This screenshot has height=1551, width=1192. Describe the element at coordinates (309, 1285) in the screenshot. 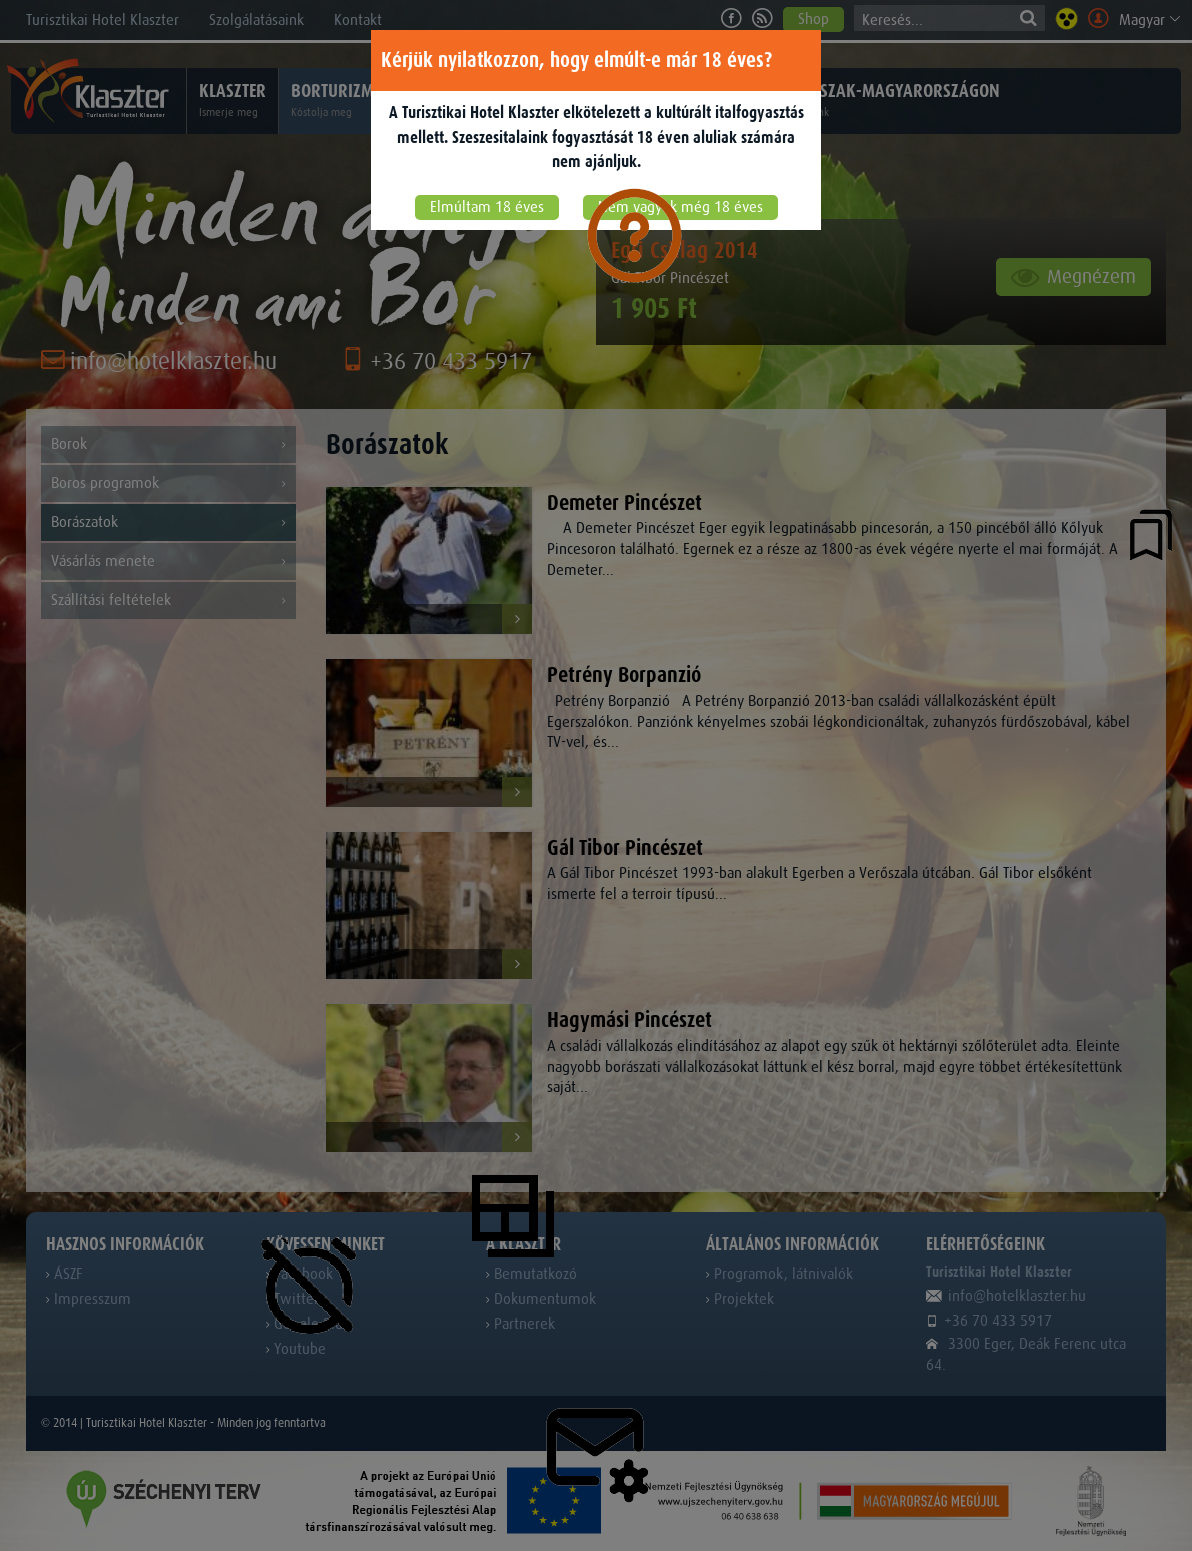

I see `disable or turn off alarm` at that location.